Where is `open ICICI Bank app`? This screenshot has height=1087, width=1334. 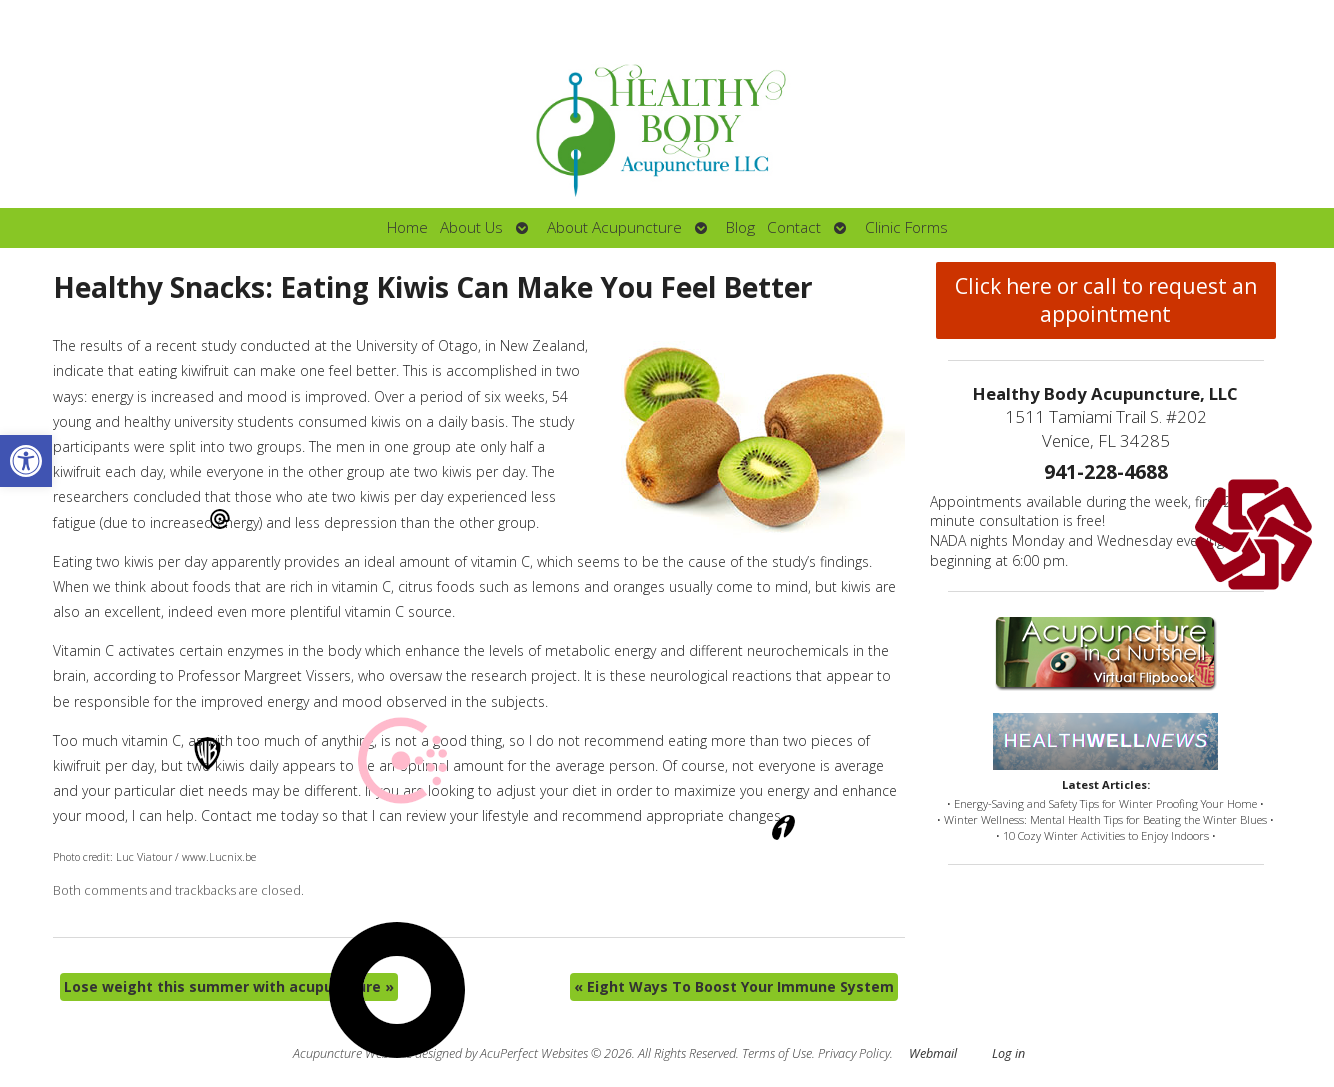 open ICICI Bank app is located at coordinates (783, 827).